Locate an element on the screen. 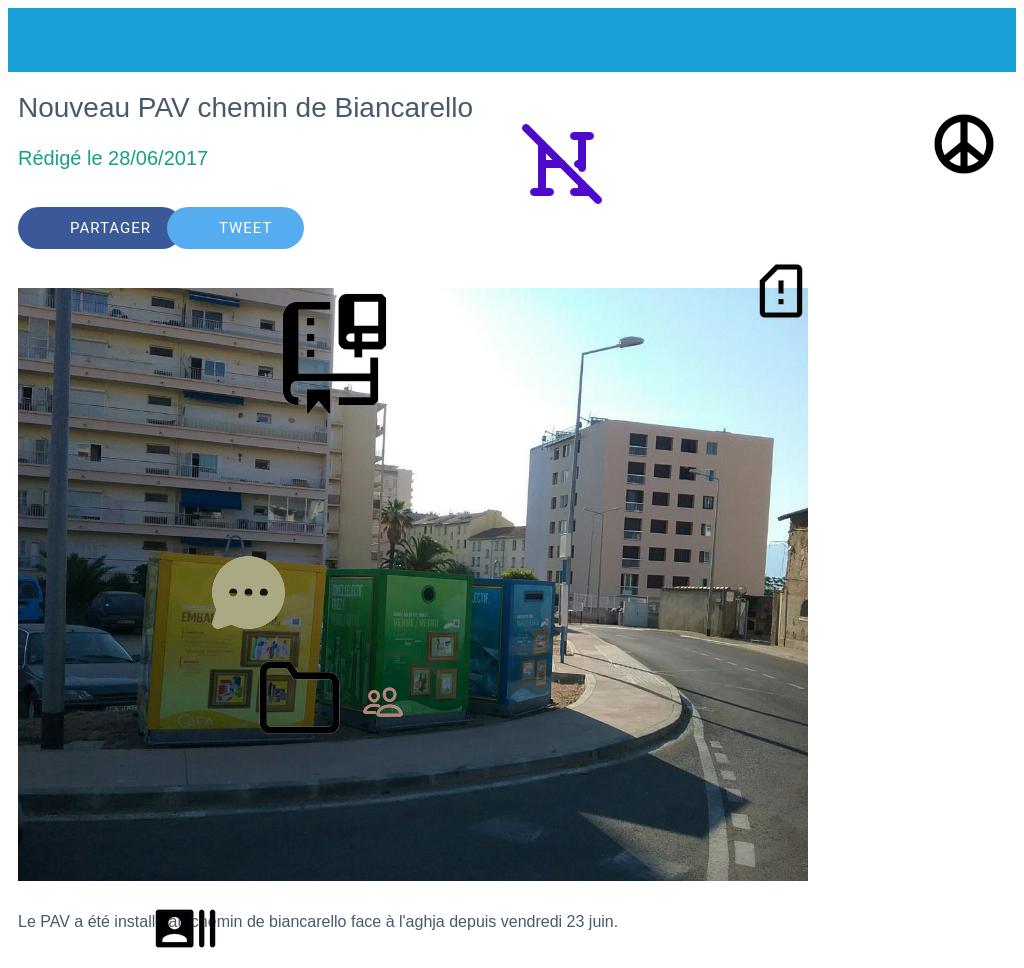 Image resolution: width=1024 pixels, height=968 pixels. disable heading formatting is located at coordinates (562, 164).